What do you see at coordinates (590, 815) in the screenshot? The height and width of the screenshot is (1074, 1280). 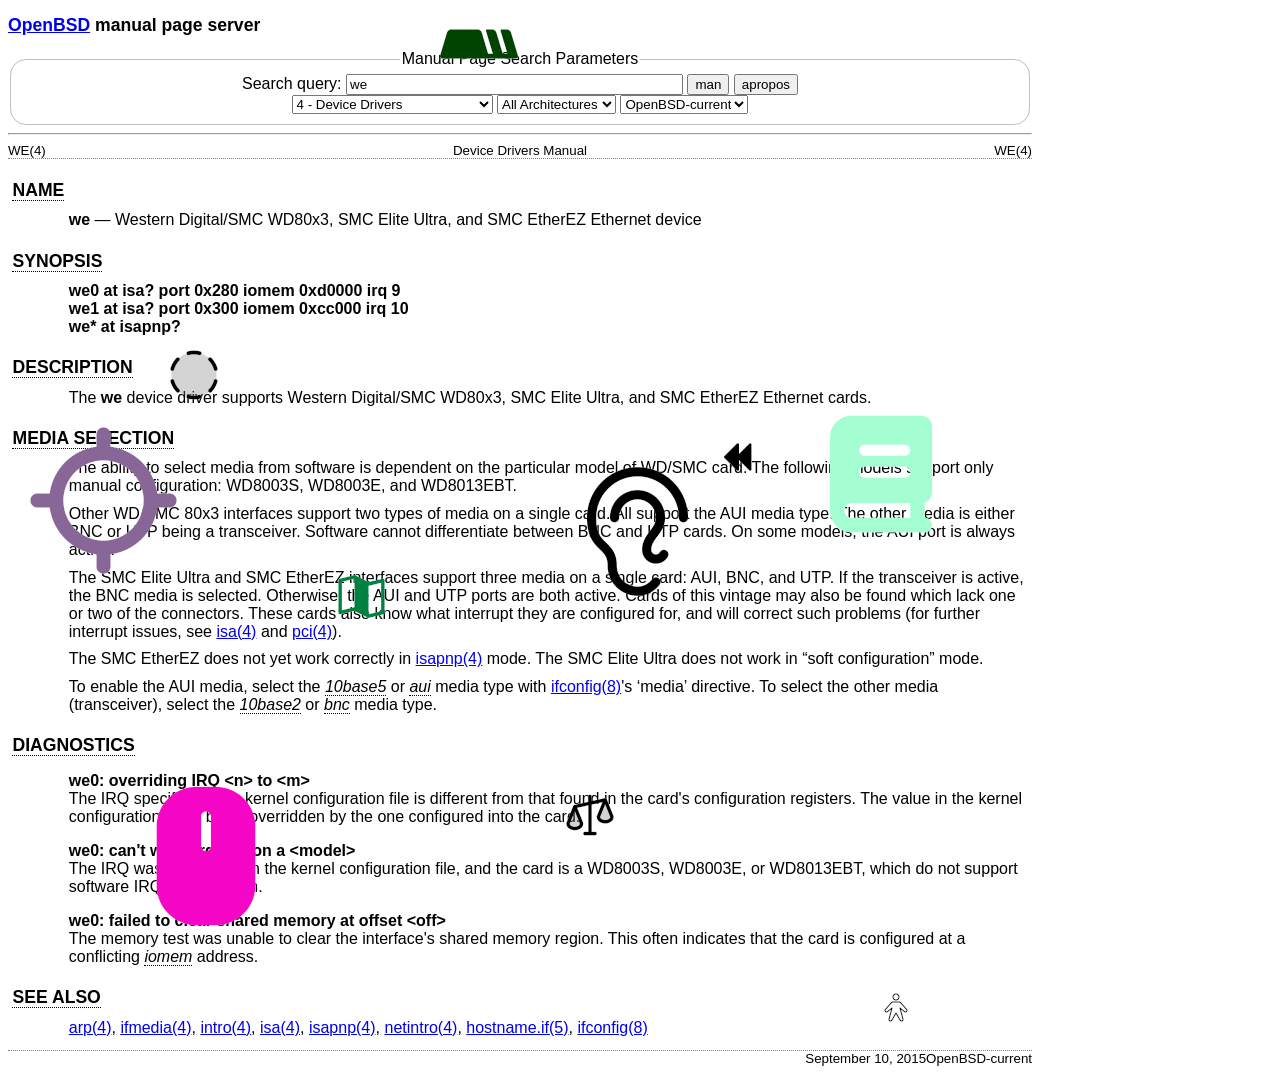 I see `access legal or terms of service information` at bounding box center [590, 815].